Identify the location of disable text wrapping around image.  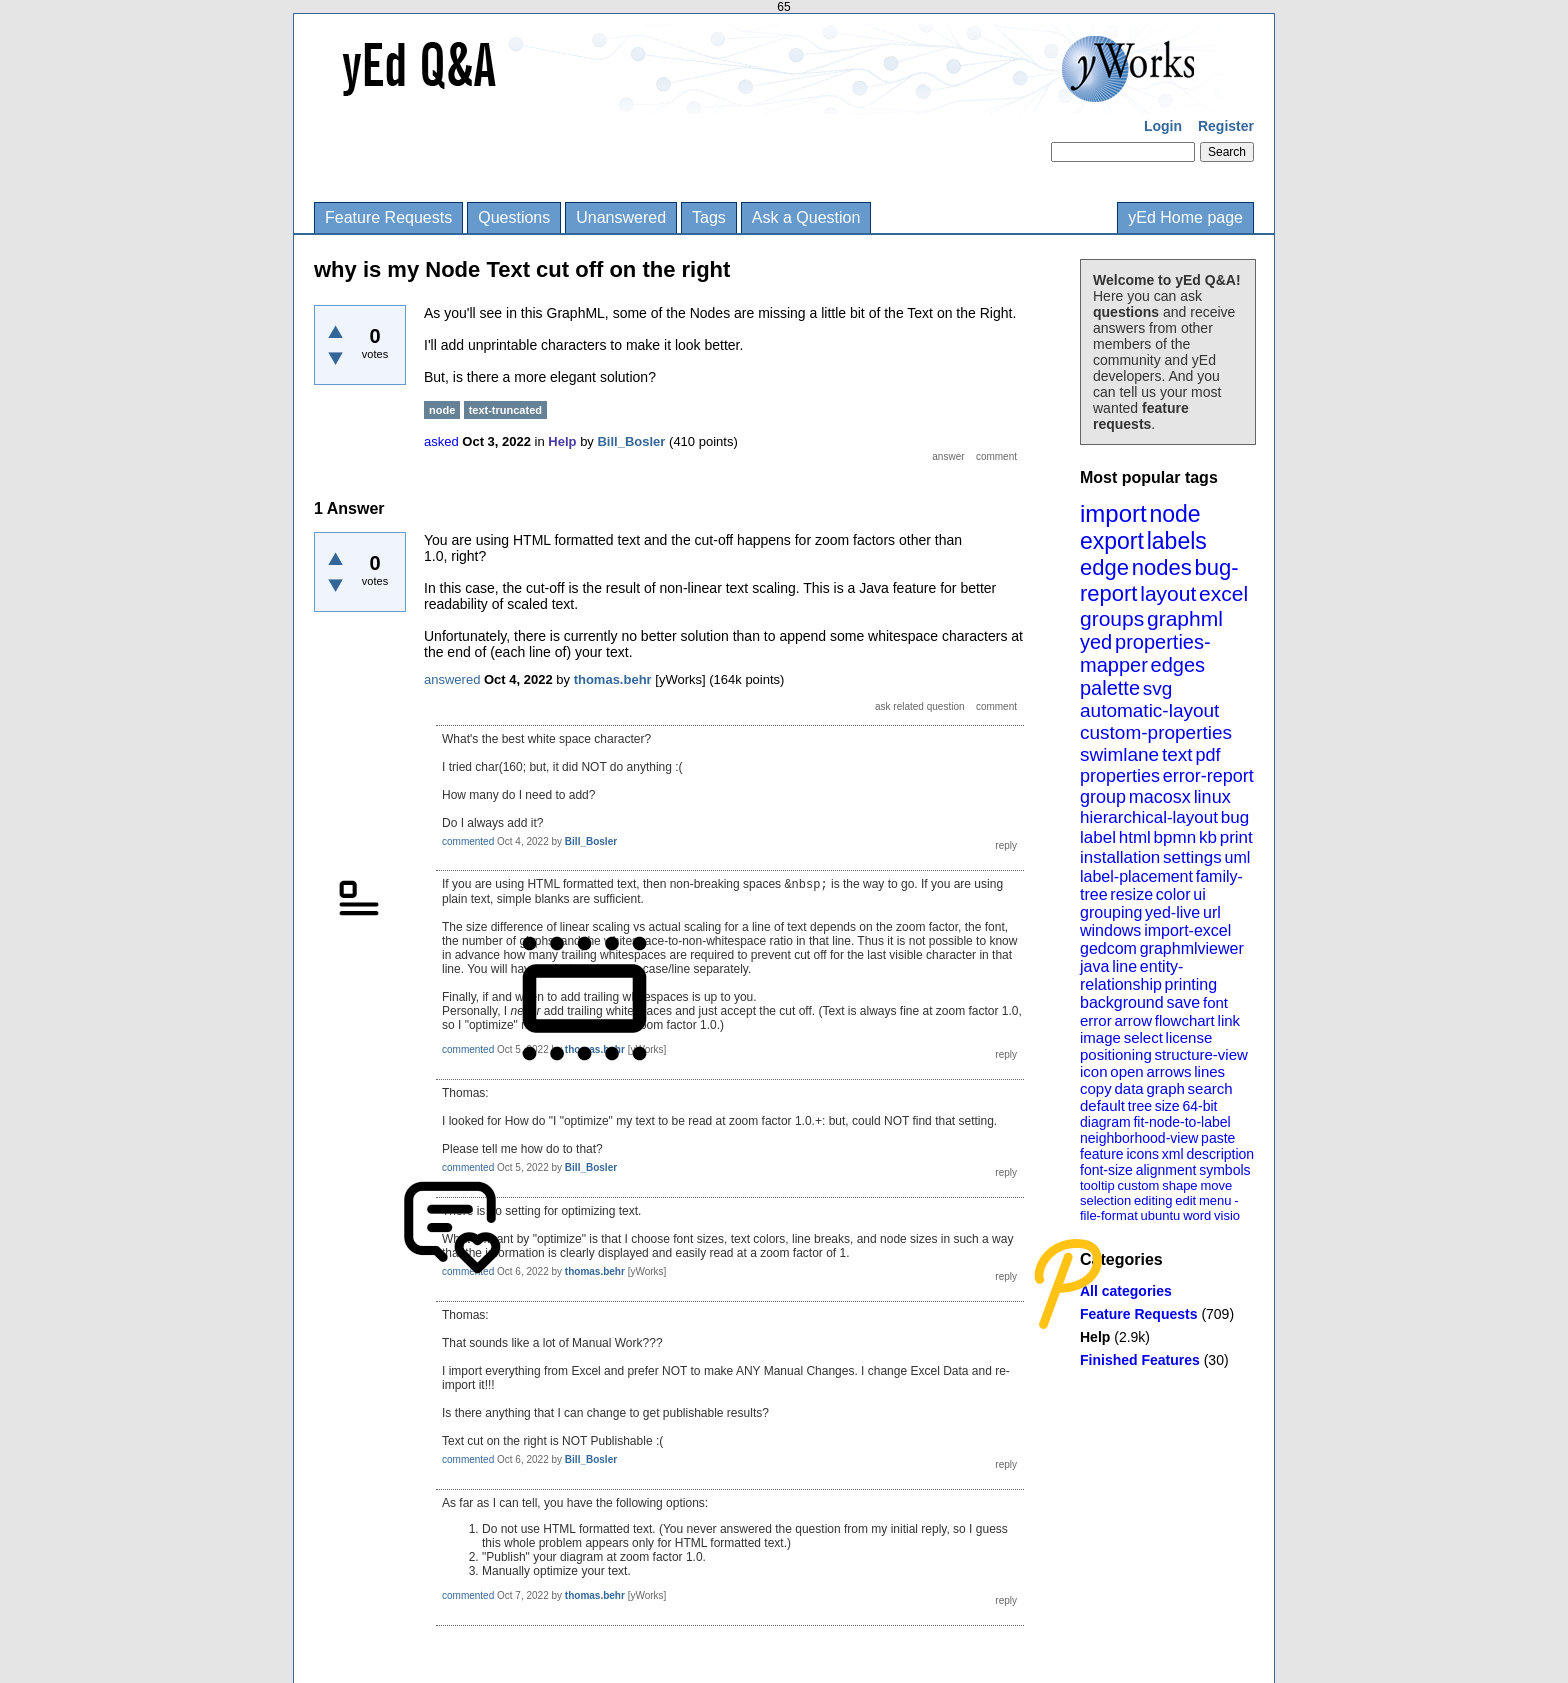
(359, 898).